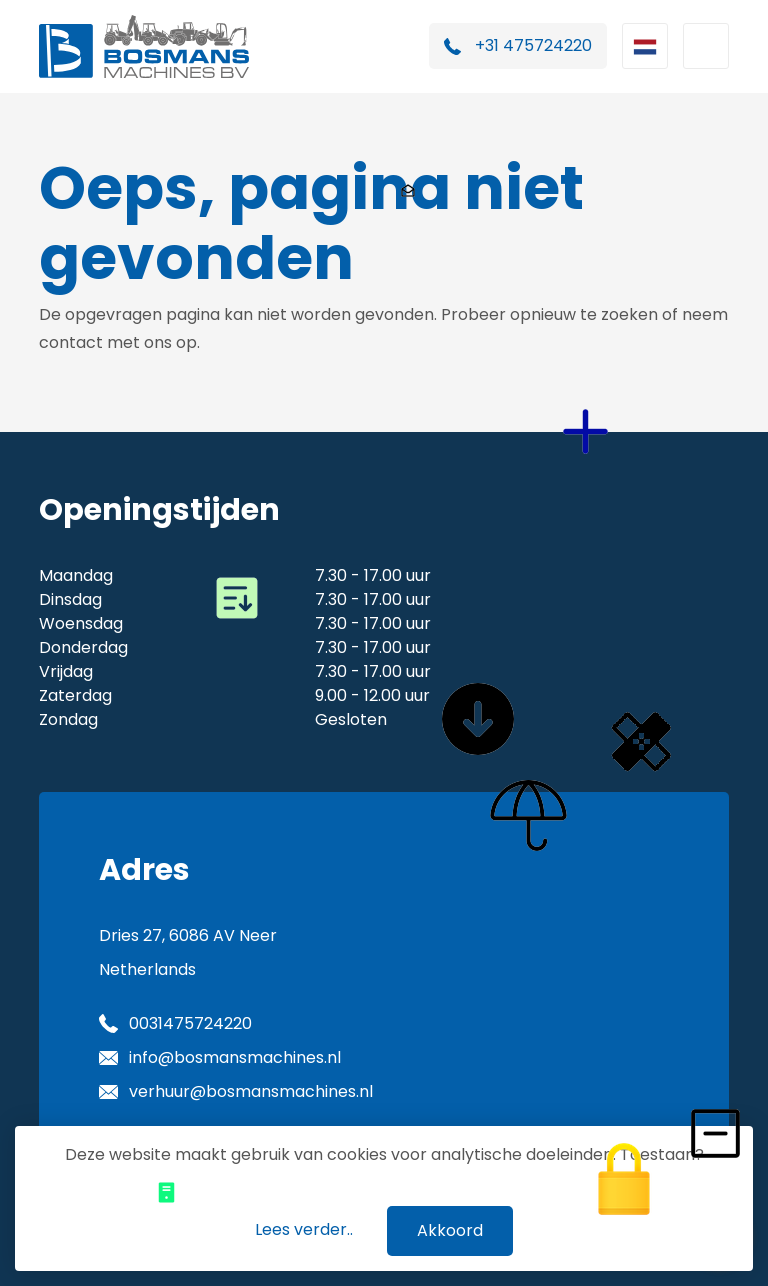 The image size is (768, 1286). What do you see at coordinates (585, 431) in the screenshot?
I see `add a new item` at bounding box center [585, 431].